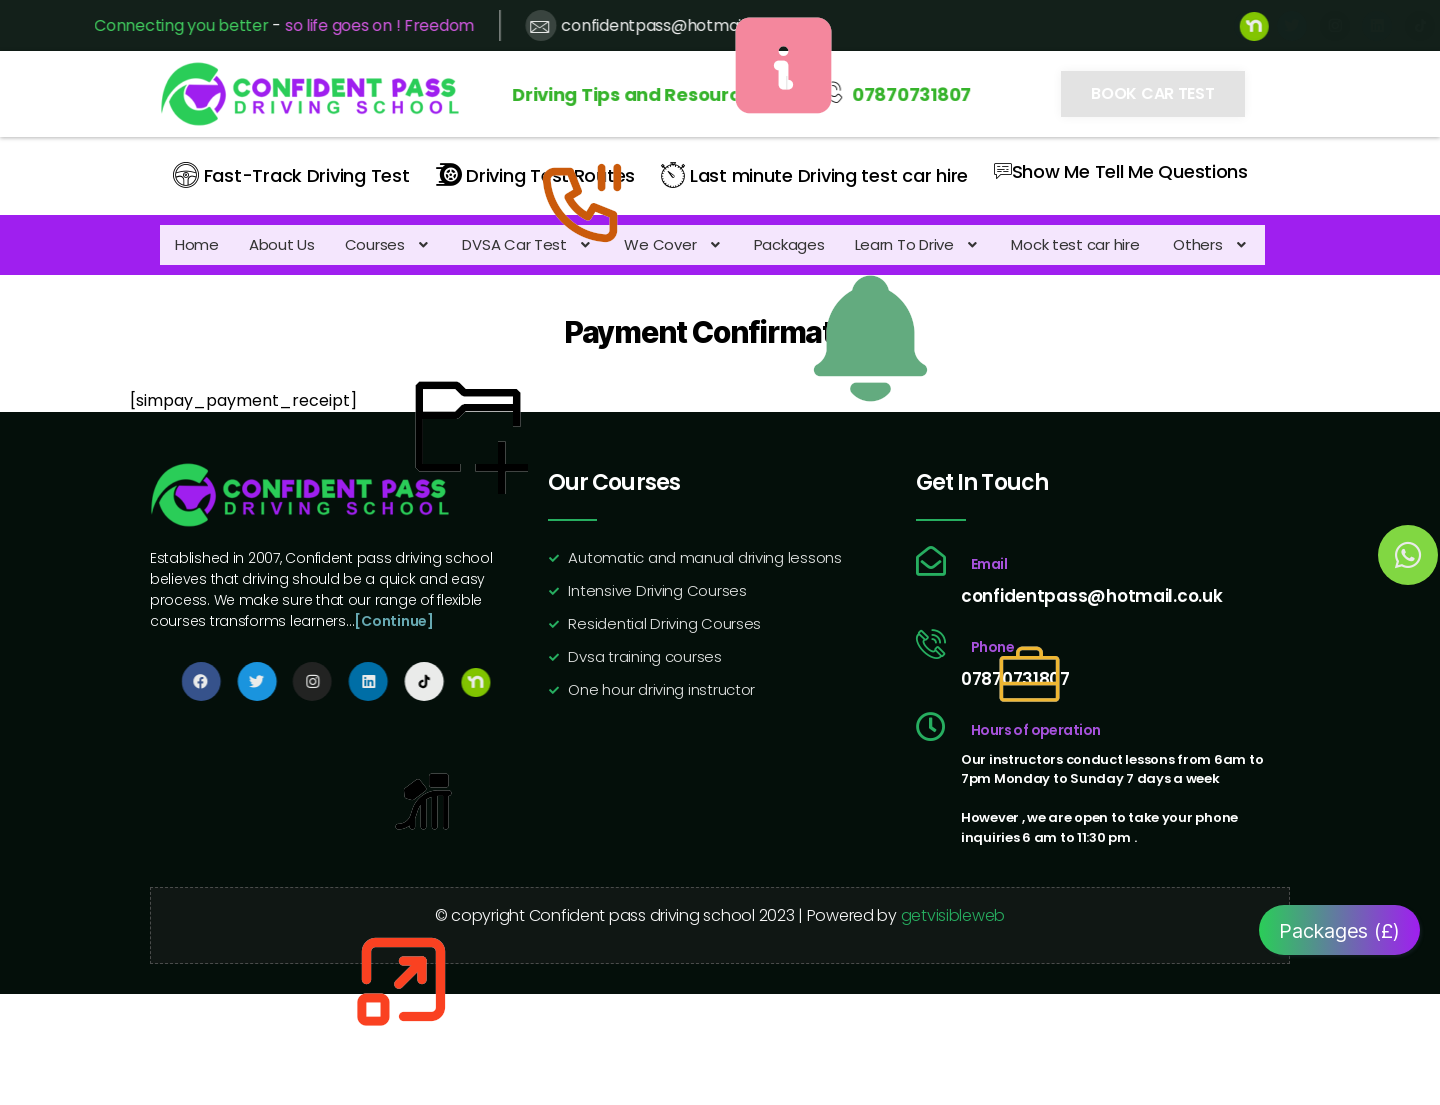 The image size is (1440, 1105). I want to click on create a new folder, so click(468, 434).